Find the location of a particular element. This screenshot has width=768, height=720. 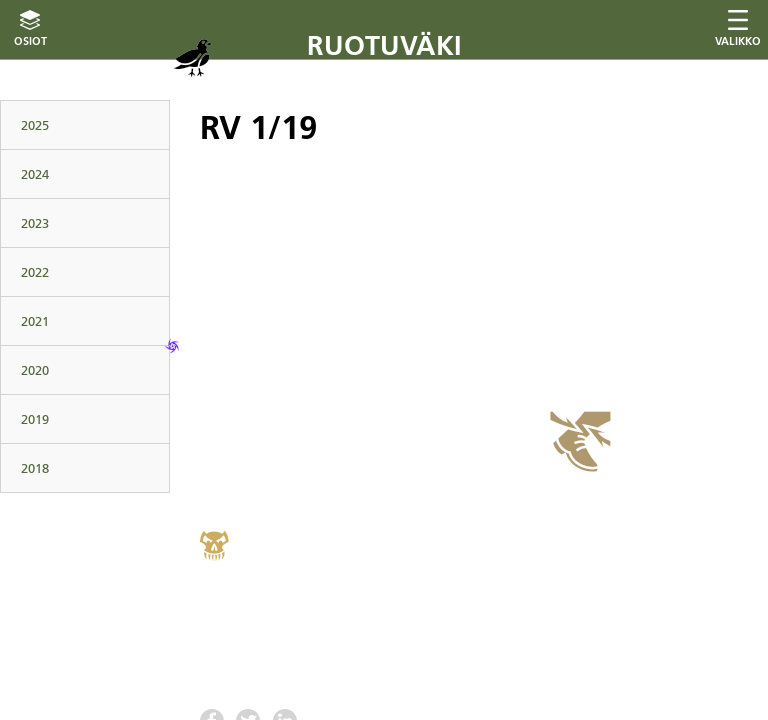

indicates a monster or enemy character is located at coordinates (214, 545).